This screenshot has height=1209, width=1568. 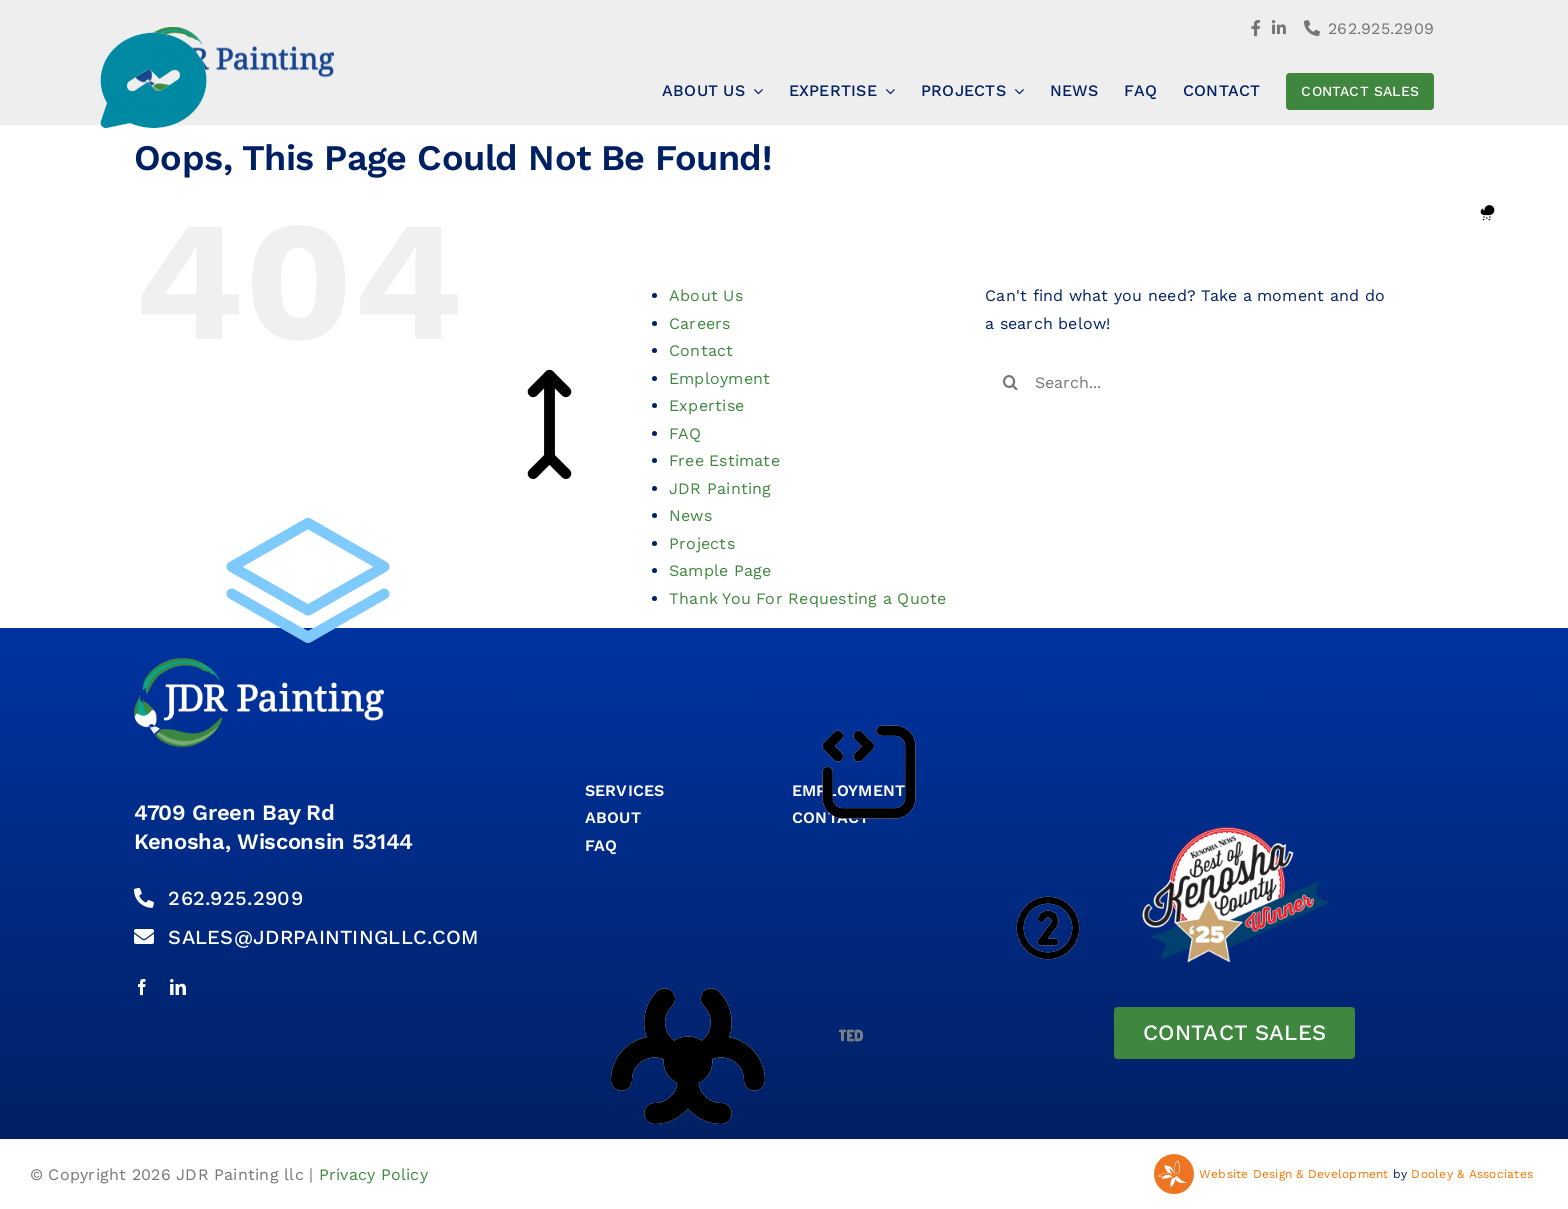 What do you see at coordinates (153, 80) in the screenshot?
I see `open Facebook Messenger` at bounding box center [153, 80].